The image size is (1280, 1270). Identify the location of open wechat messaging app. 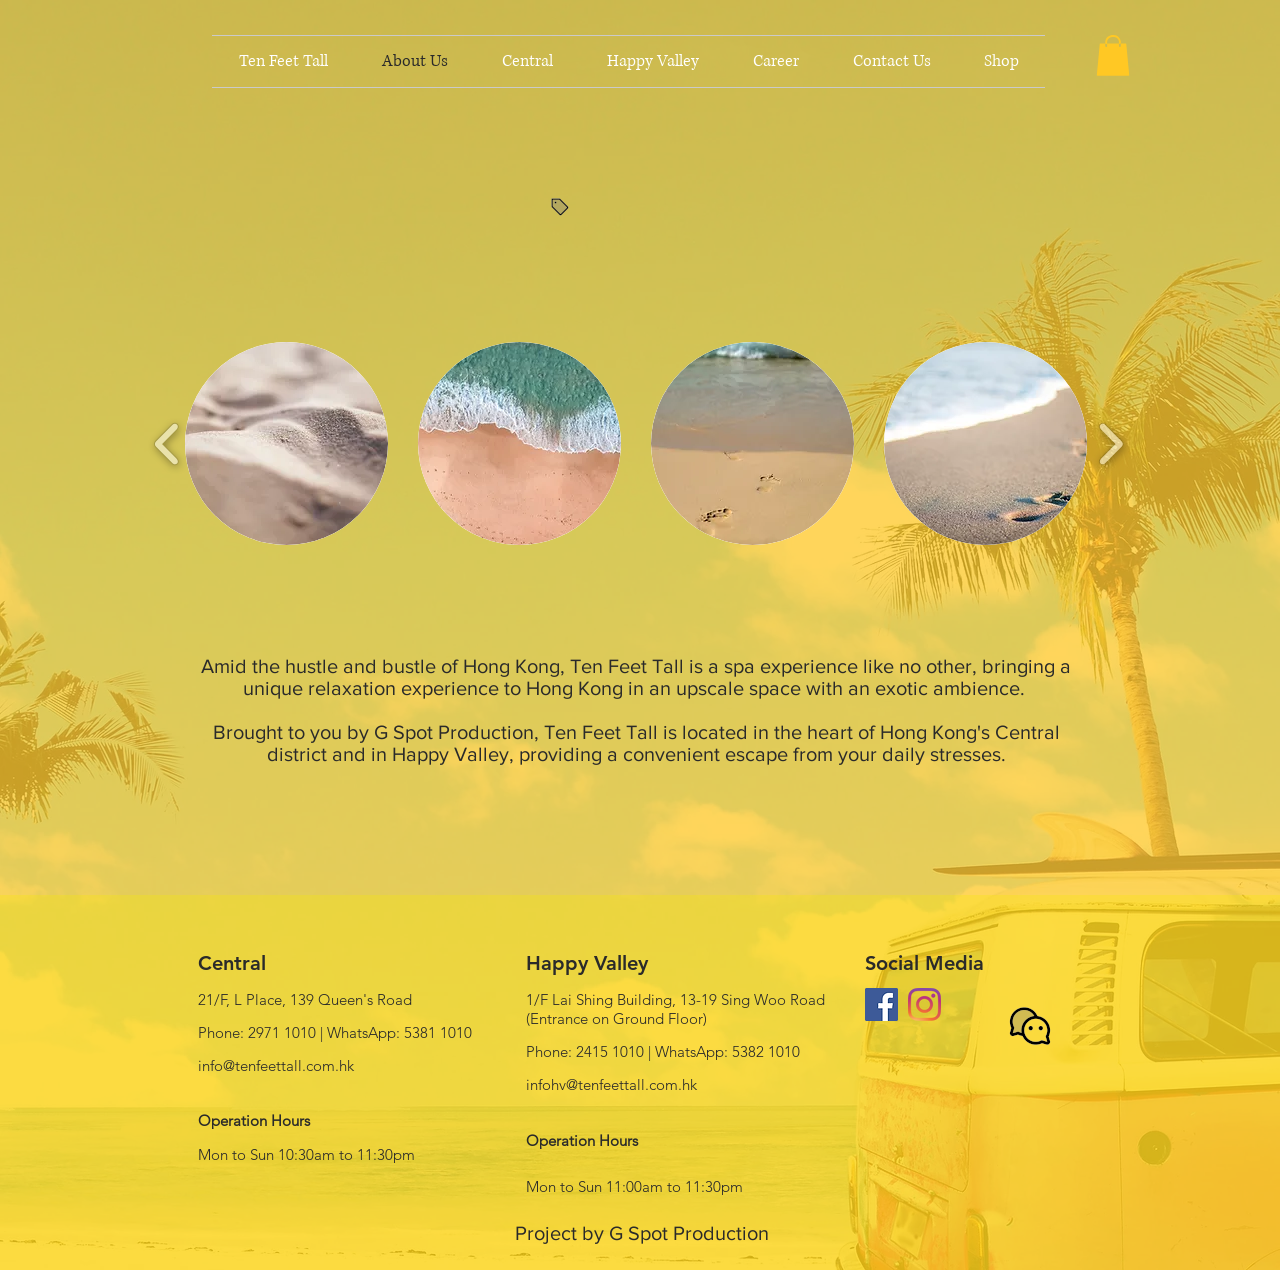
(1030, 1026).